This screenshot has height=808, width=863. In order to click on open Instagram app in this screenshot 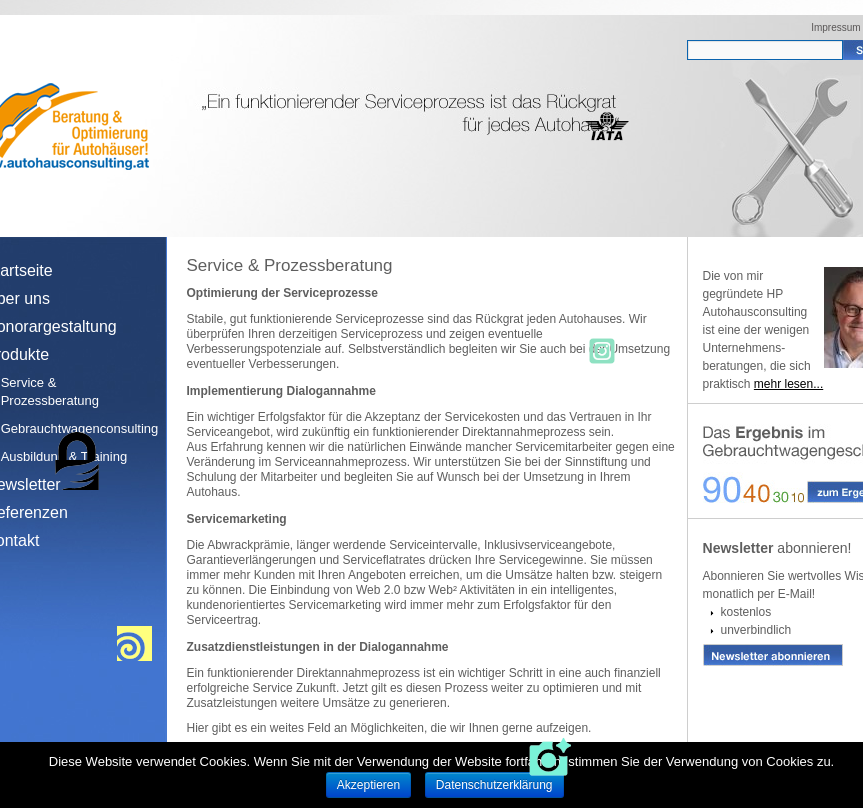, I will do `click(602, 351)`.